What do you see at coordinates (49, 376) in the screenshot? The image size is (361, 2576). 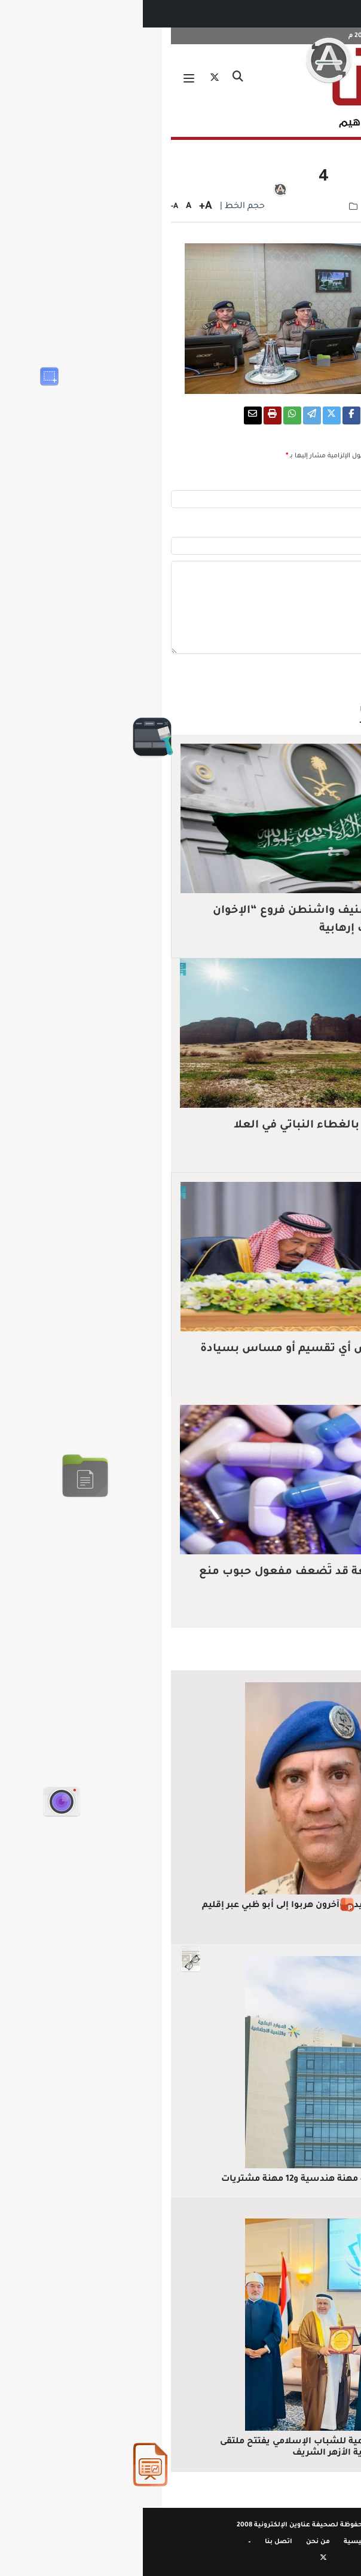 I see `take a screenshot` at bounding box center [49, 376].